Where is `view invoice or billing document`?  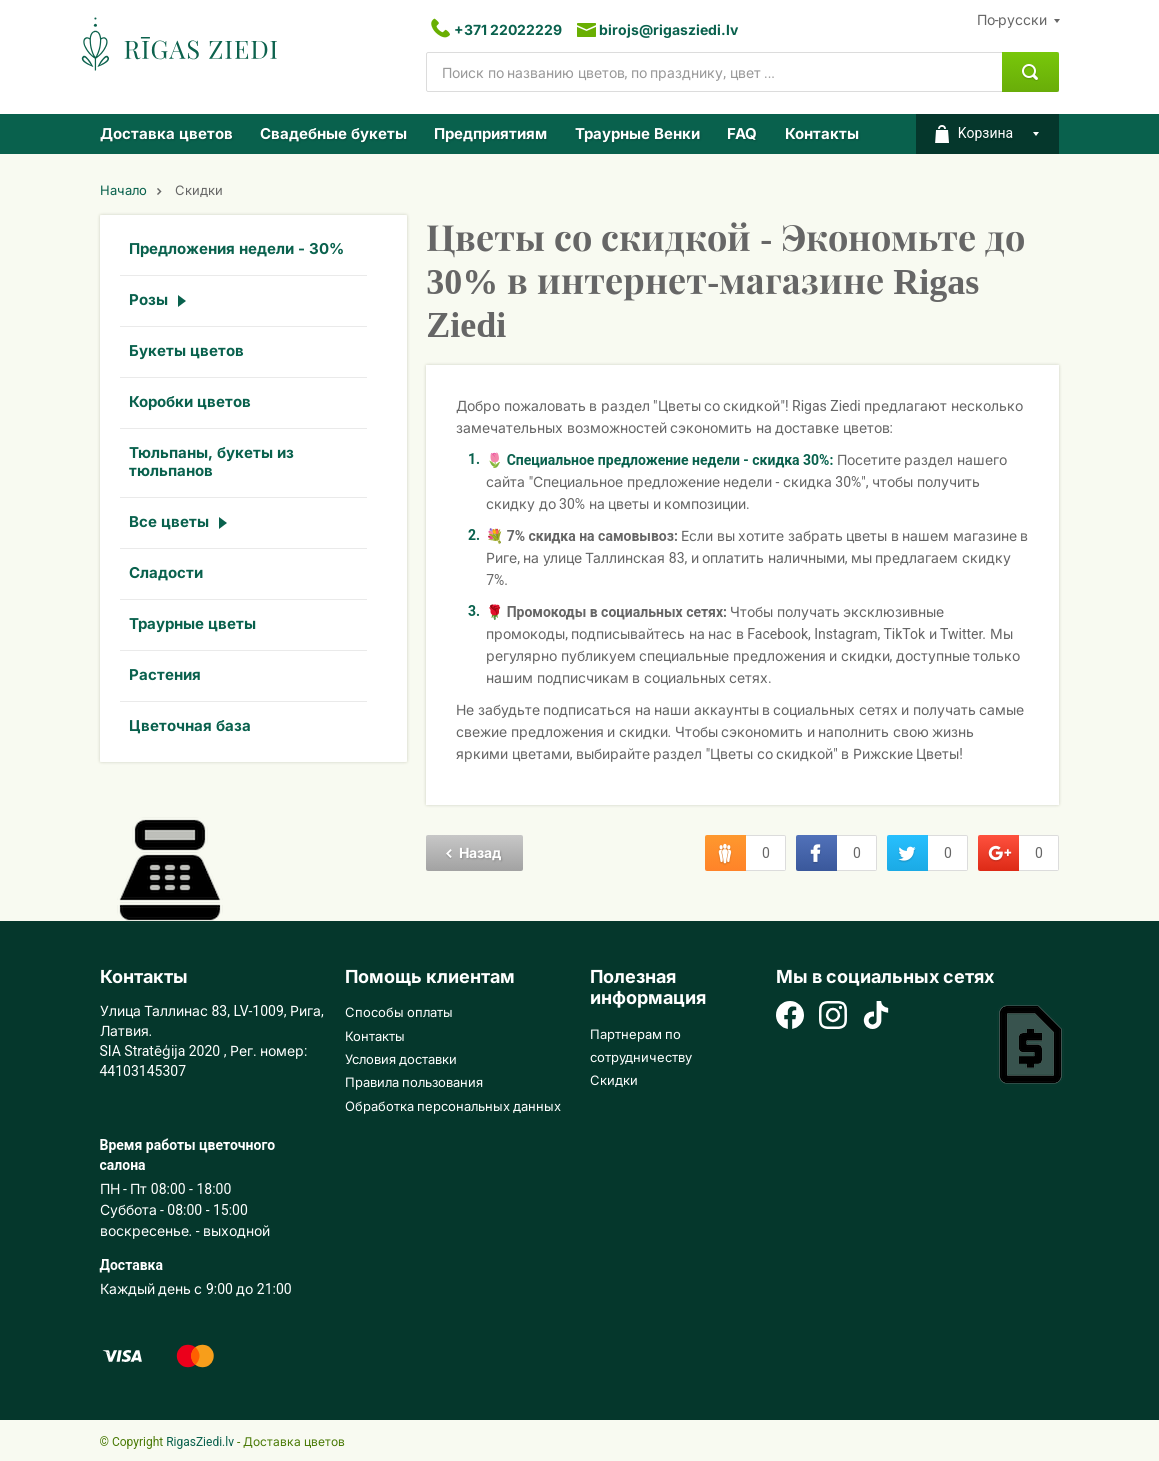 view invoice or billing document is located at coordinates (1030, 1044).